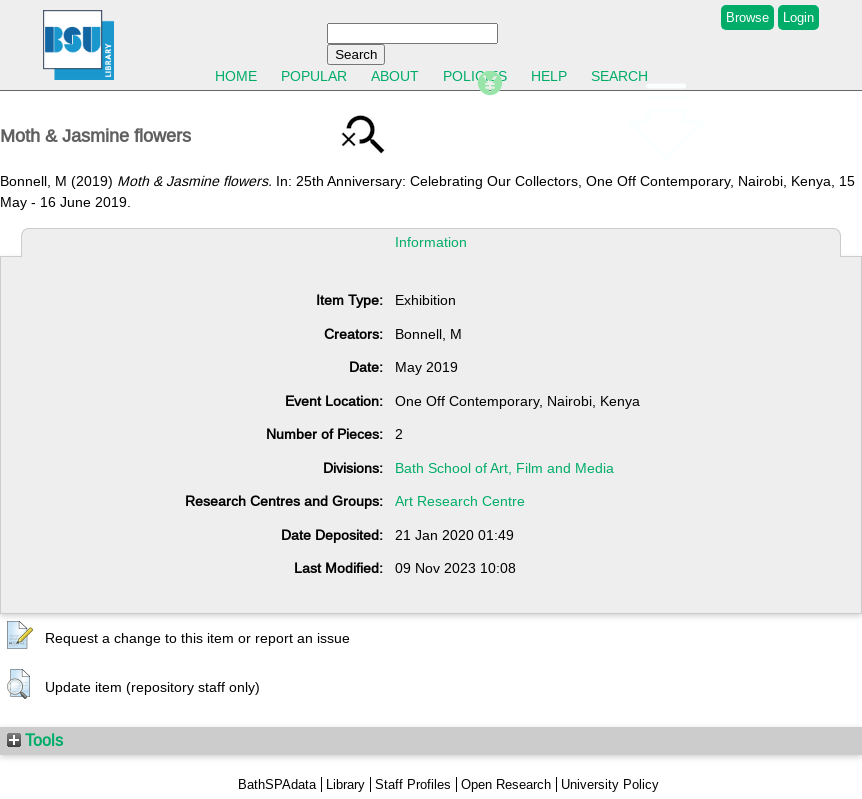  Describe the element at coordinates (666, 119) in the screenshot. I see `download file or content` at that location.